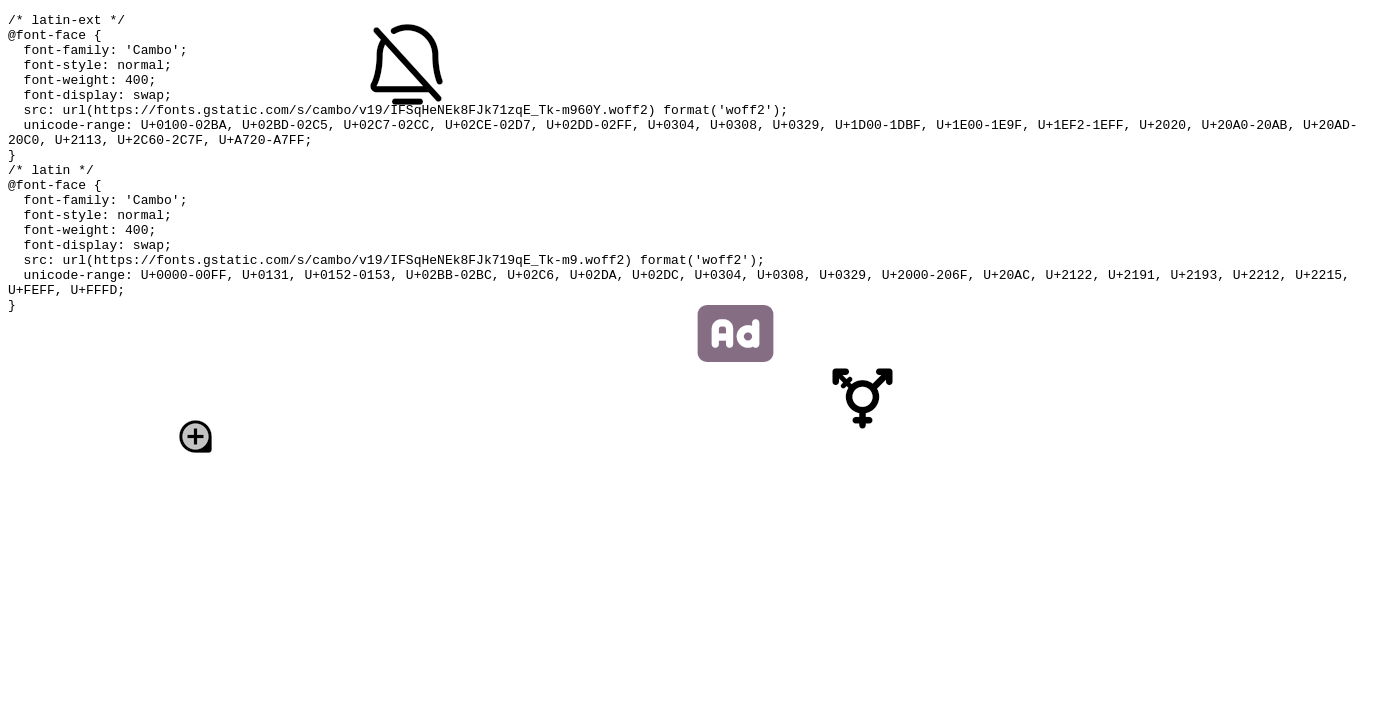  What do you see at coordinates (735, 333) in the screenshot?
I see `indicates sponsored or advertisement content` at bounding box center [735, 333].